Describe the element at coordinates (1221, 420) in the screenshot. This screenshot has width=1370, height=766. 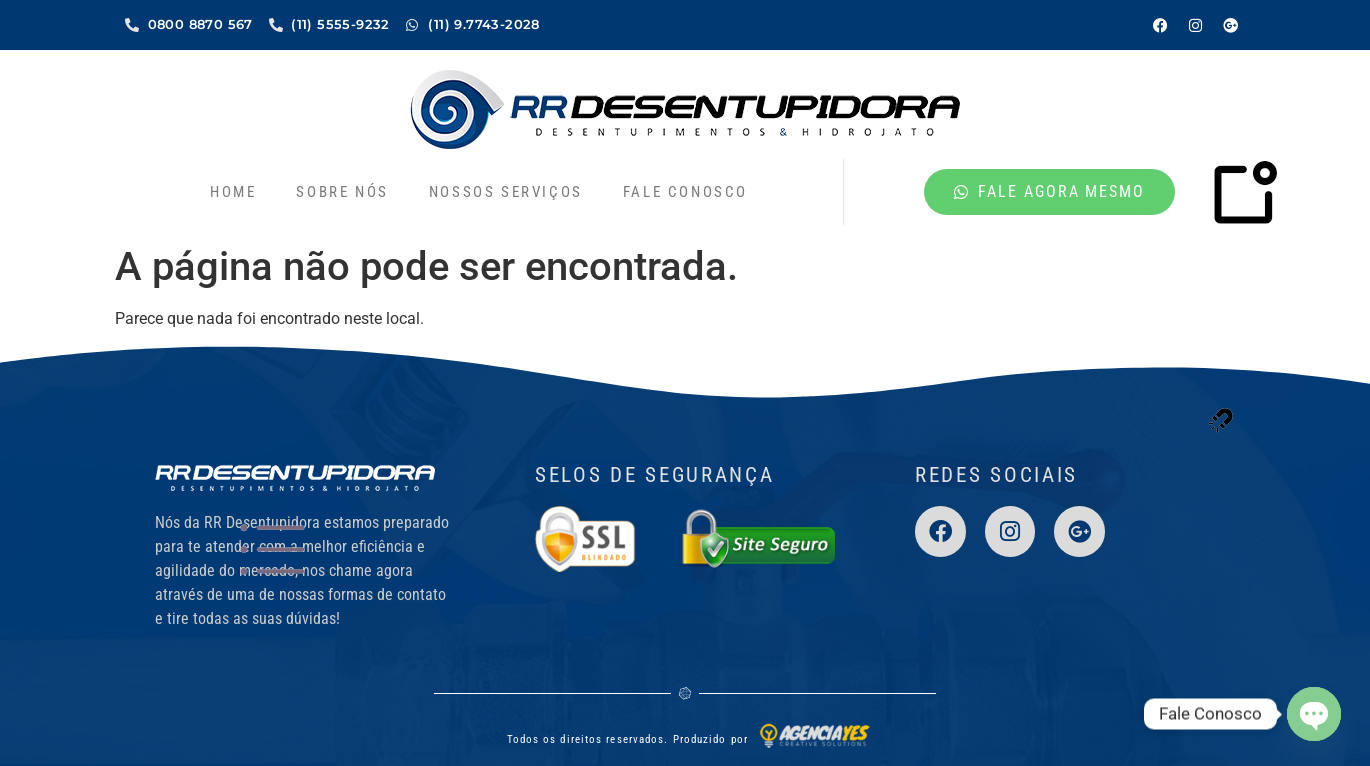
I see `attract or pull related items together` at that location.